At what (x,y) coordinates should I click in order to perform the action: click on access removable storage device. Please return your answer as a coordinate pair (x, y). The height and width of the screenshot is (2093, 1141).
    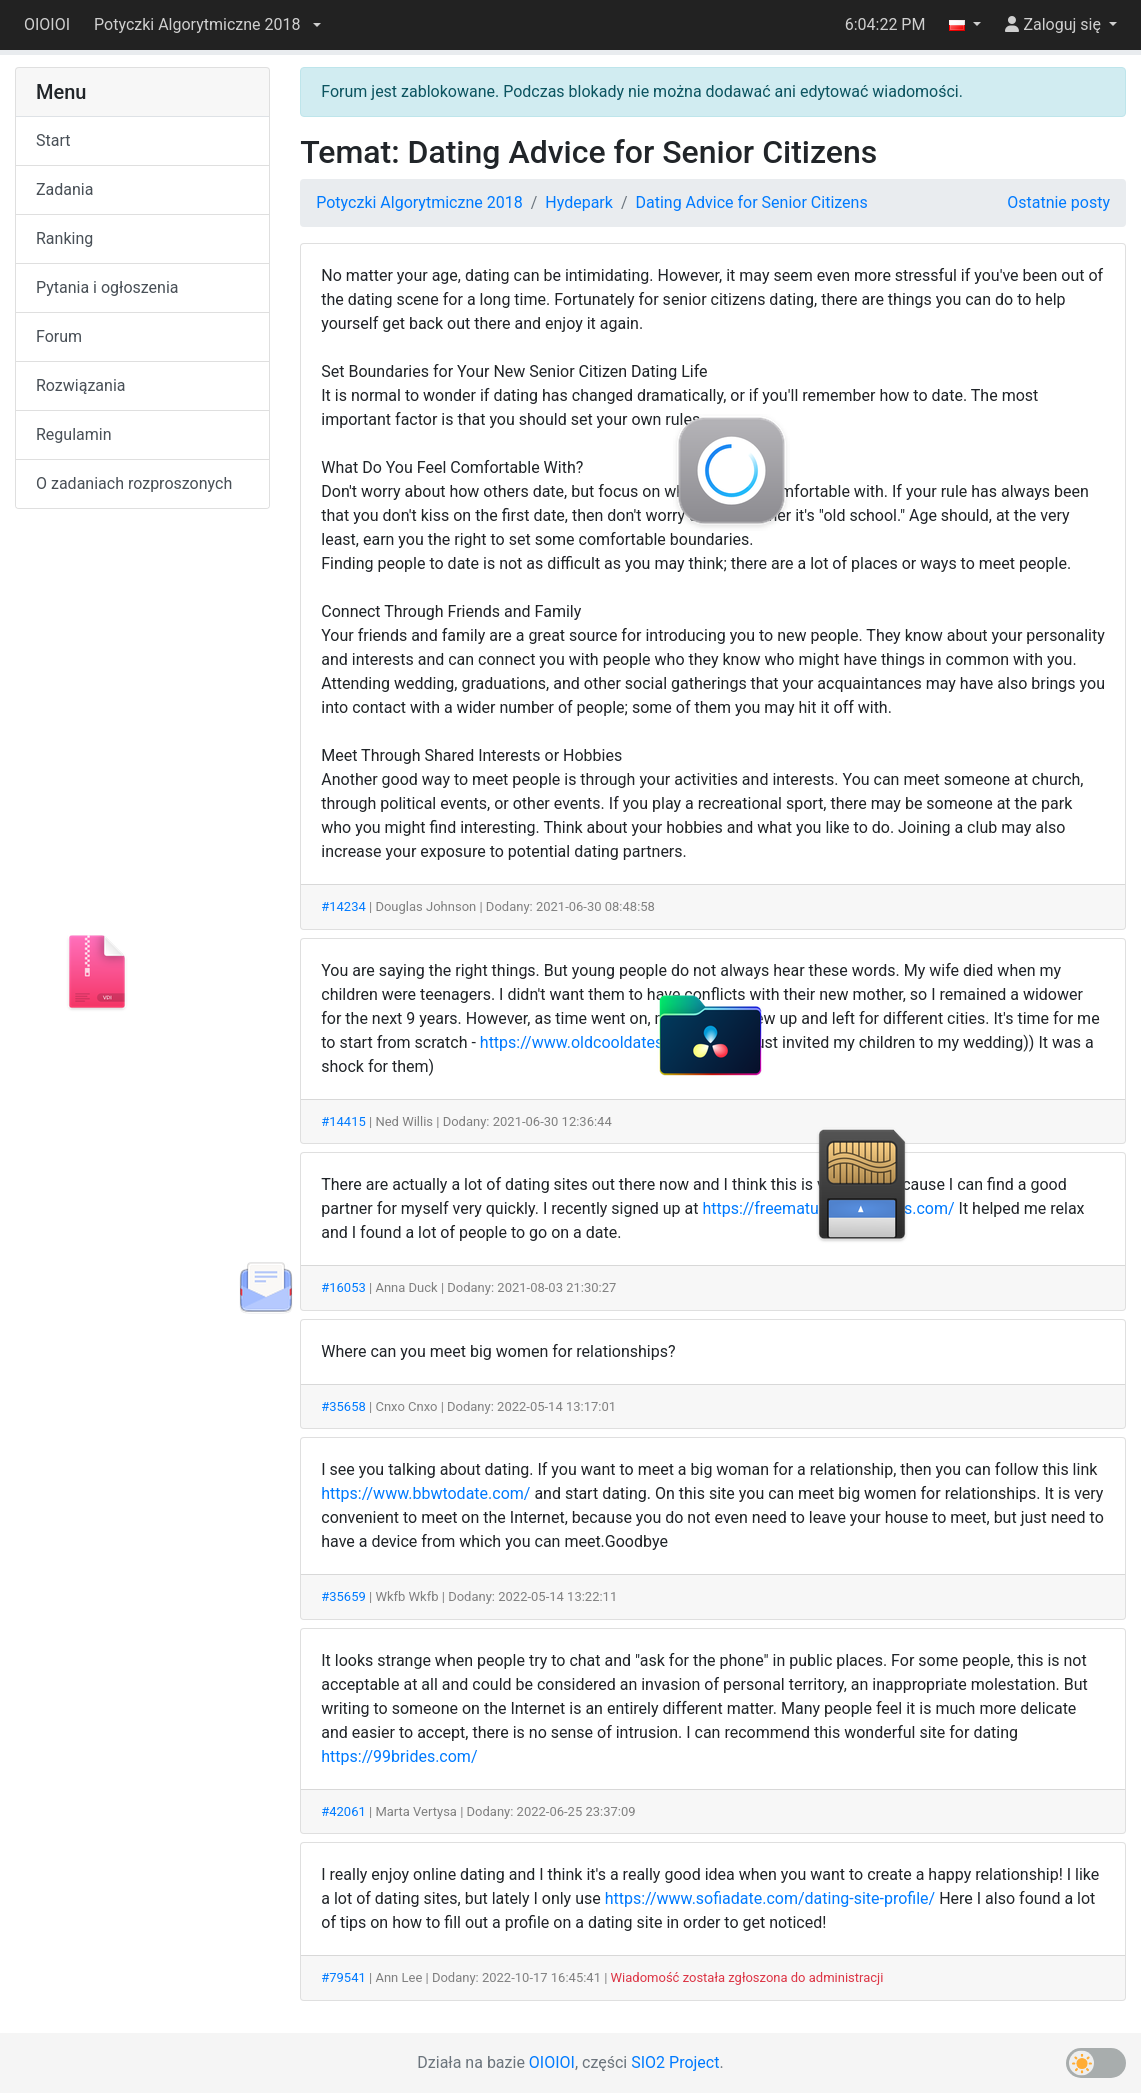
    Looking at the image, I should click on (862, 1185).